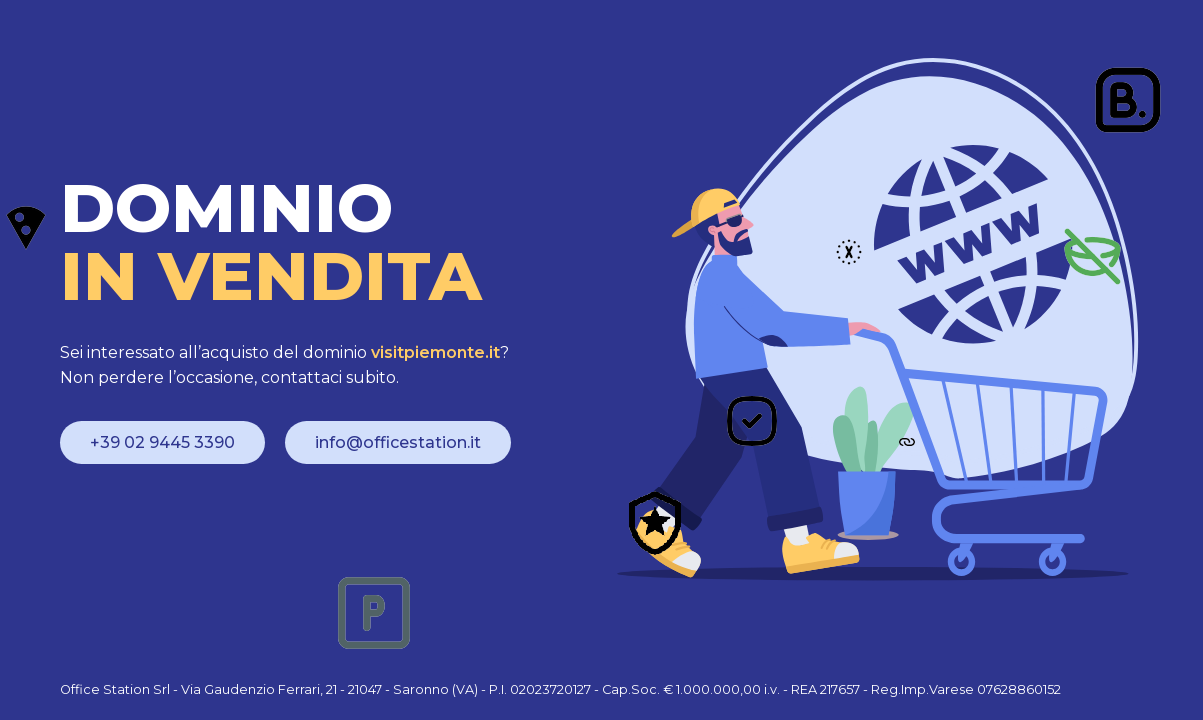 The height and width of the screenshot is (720, 1203). What do you see at coordinates (1092, 256) in the screenshot?
I see `3D rendering or hemisphere view disabled` at bounding box center [1092, 256].